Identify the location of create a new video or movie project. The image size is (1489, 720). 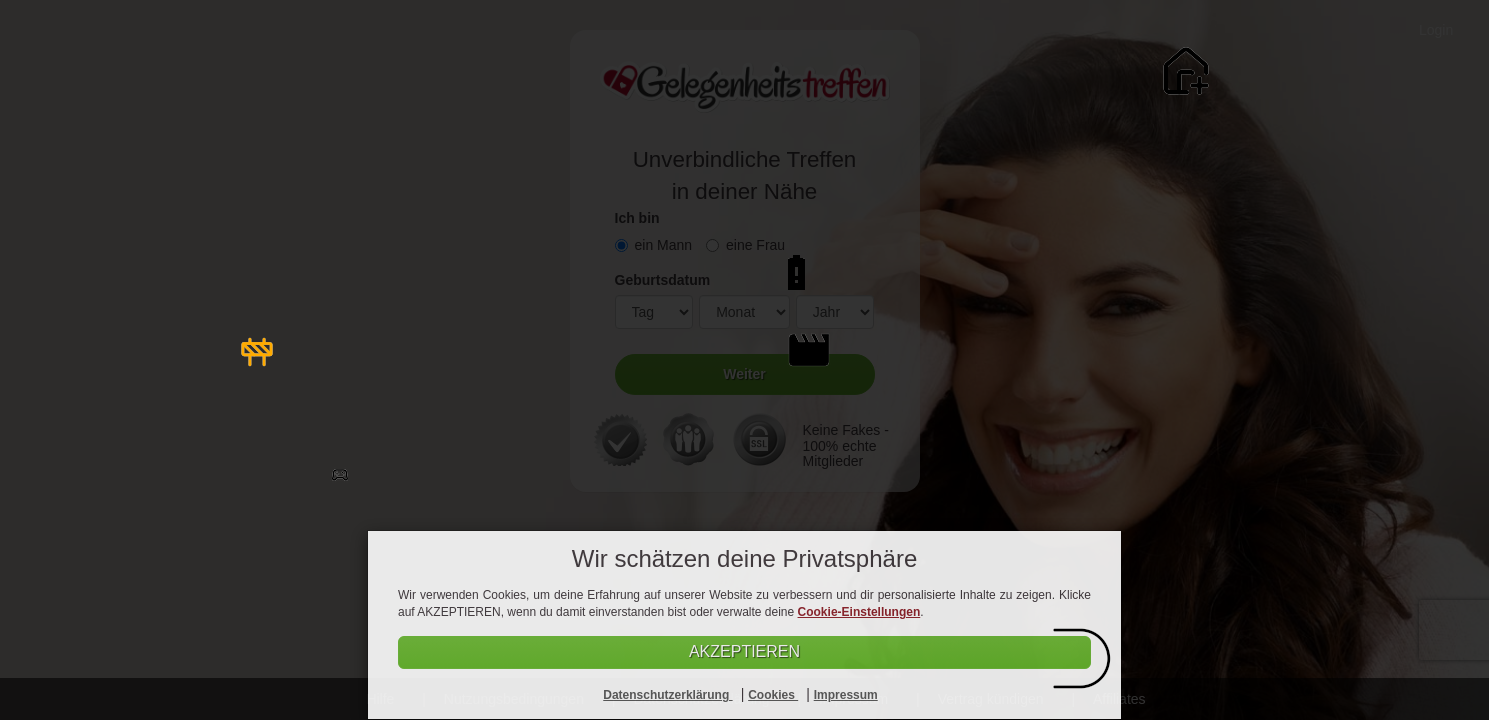
(809, 350).